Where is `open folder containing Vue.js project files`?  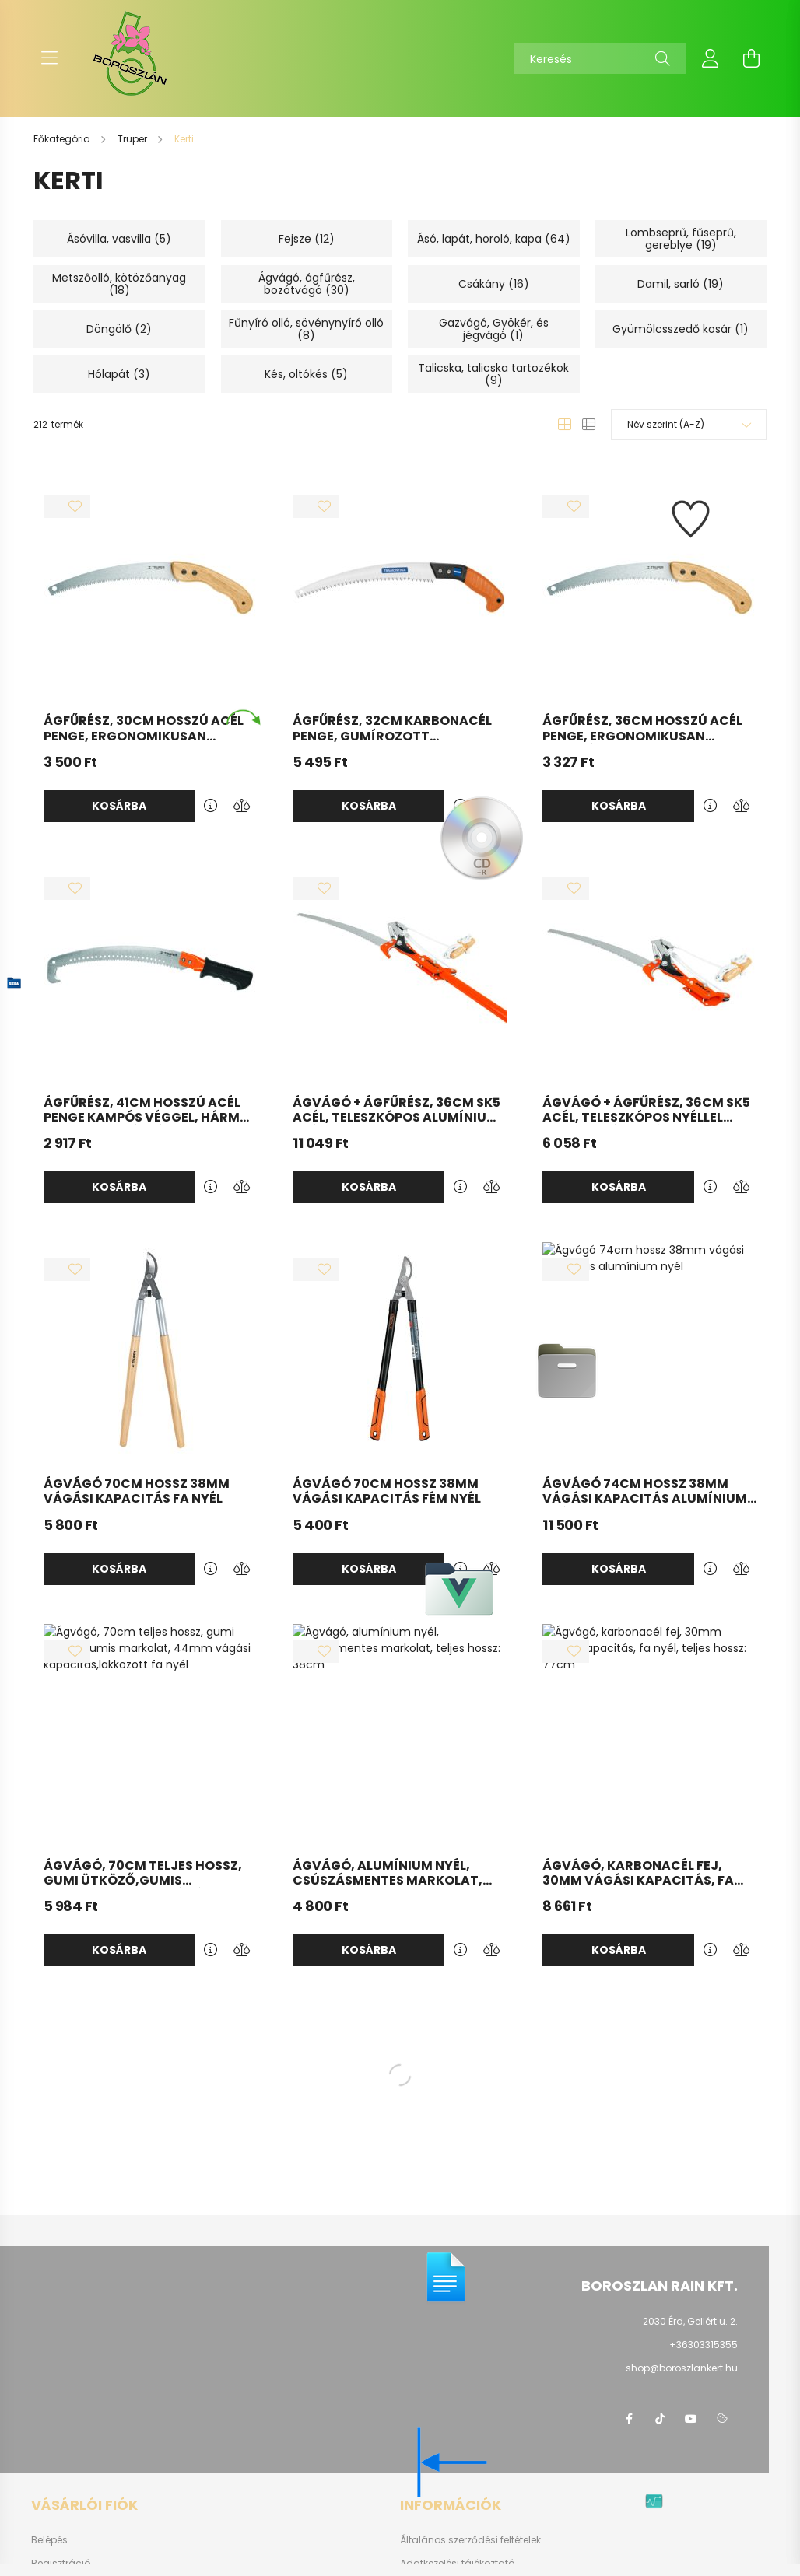 open folder containing Vue.js project files is located at coordinates (458, 1591).